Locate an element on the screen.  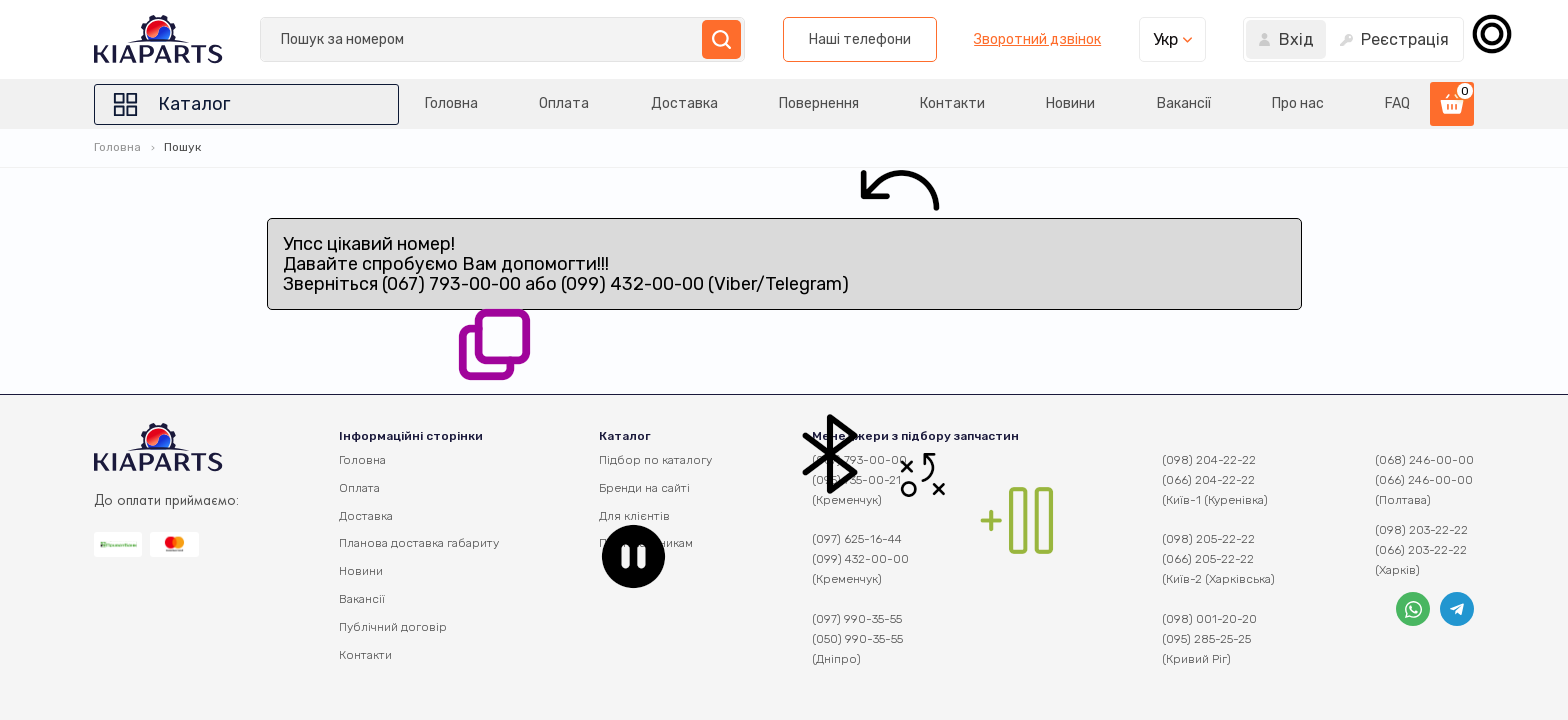
add a new column to the left is located at coordinates (1022, 520).